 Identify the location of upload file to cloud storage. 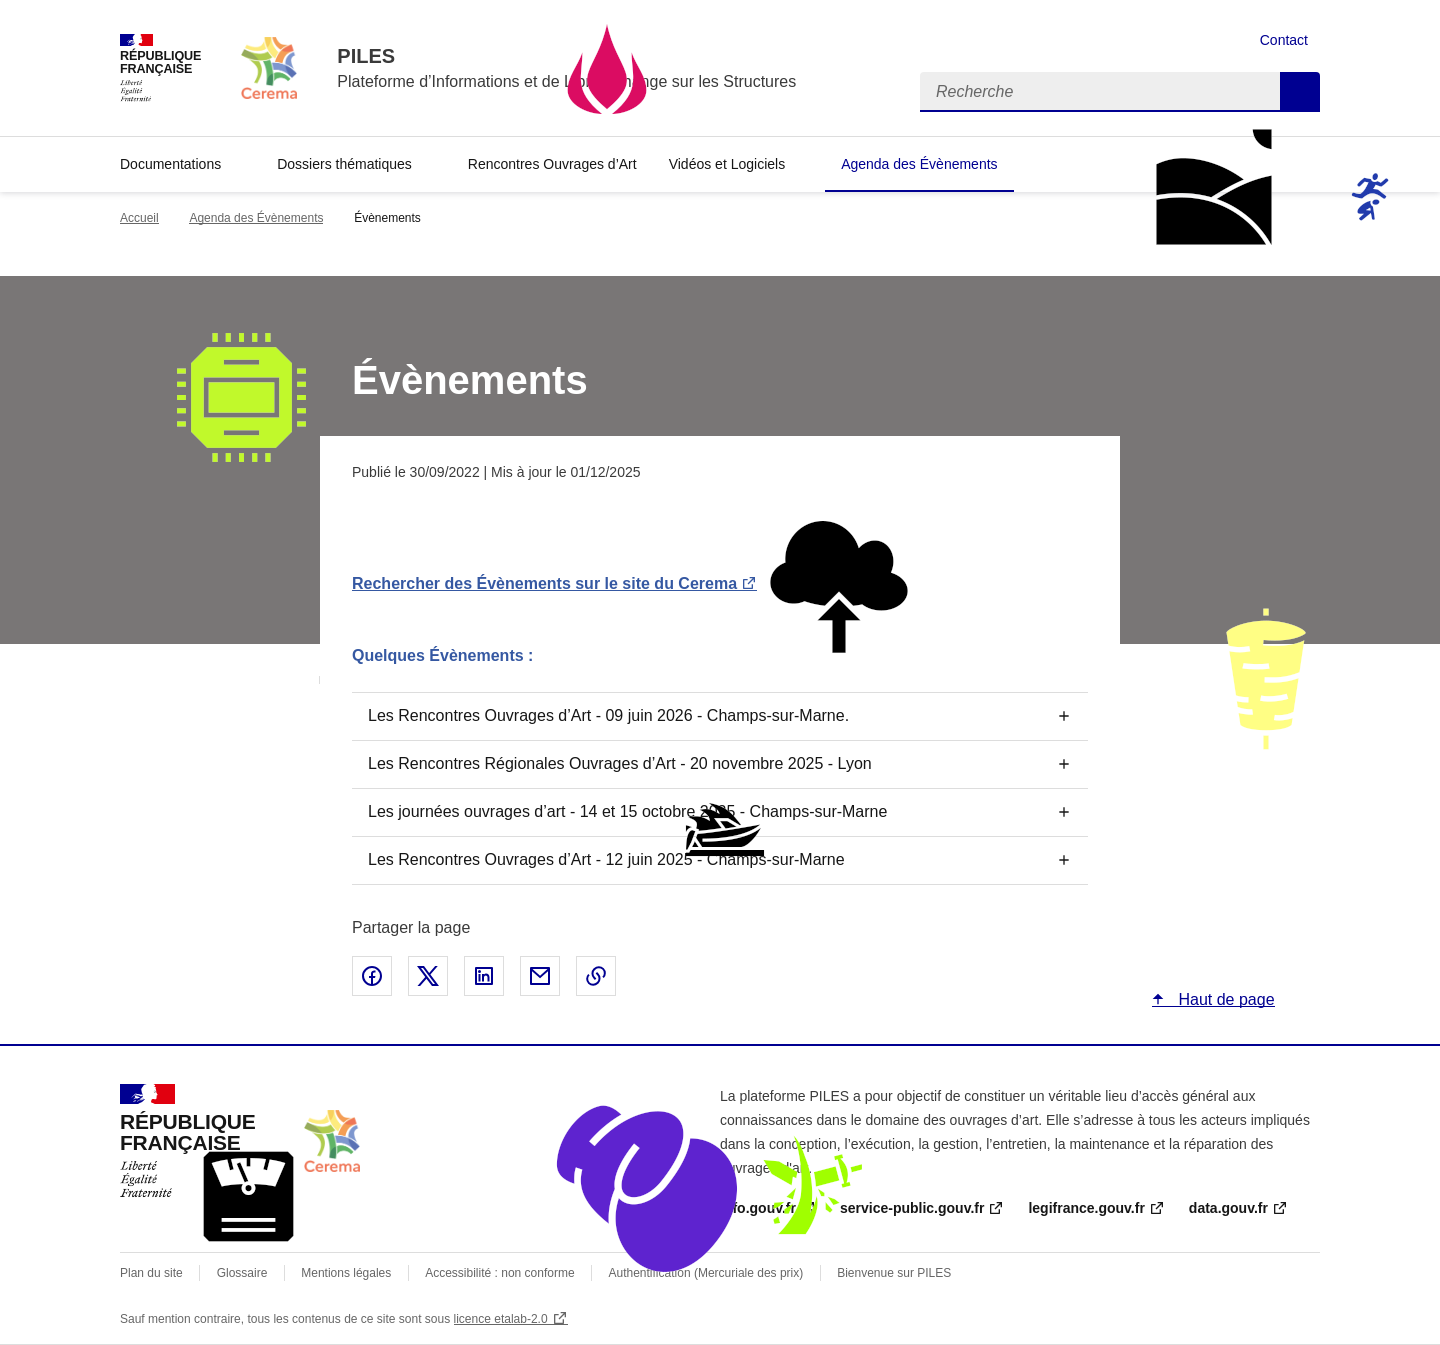
(839, 586).